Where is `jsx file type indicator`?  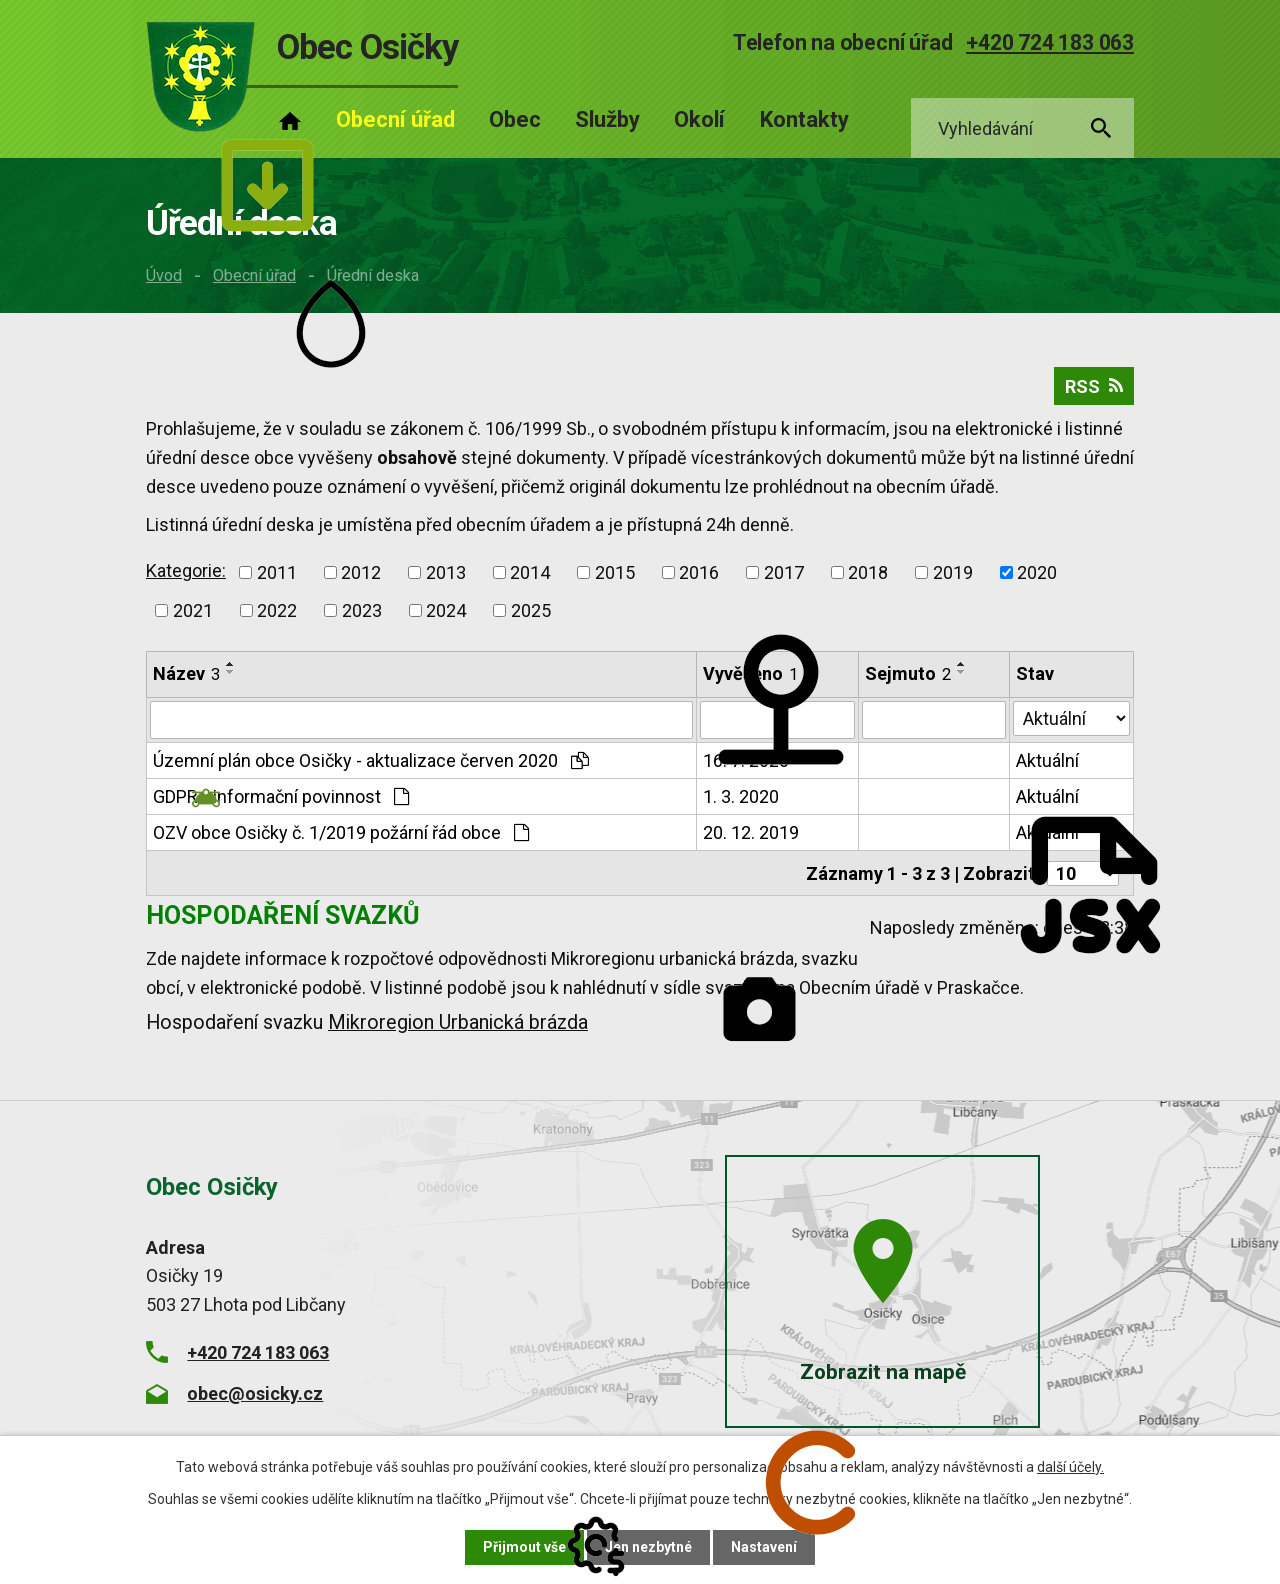
jsx file type indicator is located at coordinates (1094, 890).